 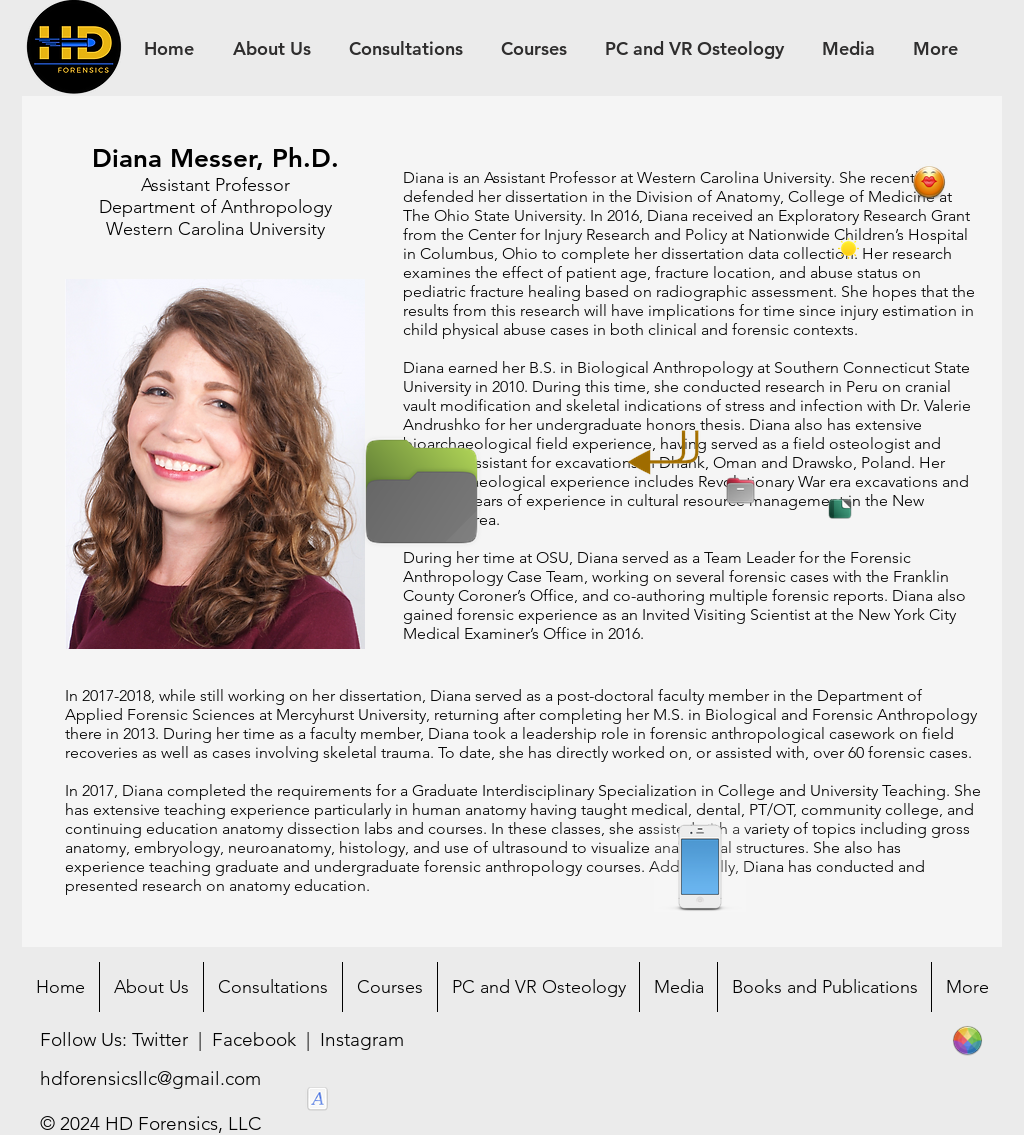 I want to click on open the file manager application, so click(x=740, y=490).